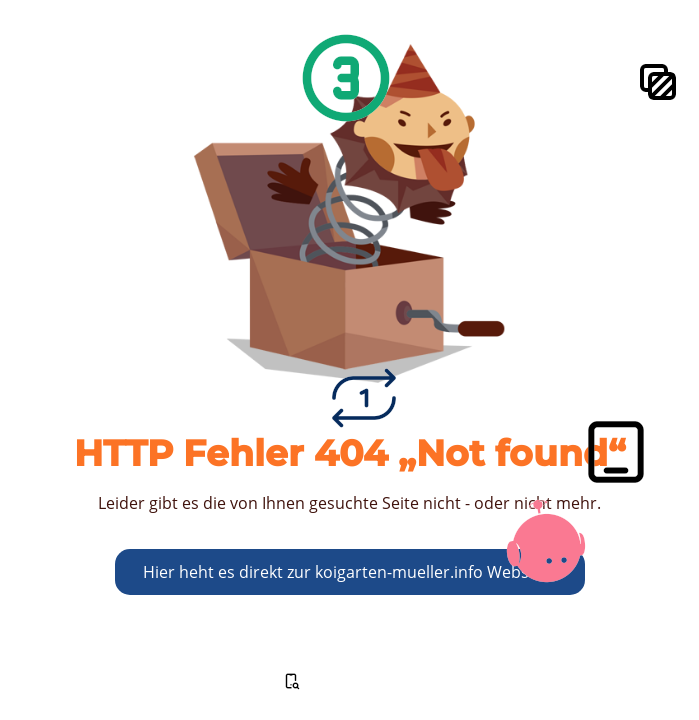  What do you see at coordinates (364, 398) in the screenshot?
I see `repeat current track once` at bounding box center [364, 398].